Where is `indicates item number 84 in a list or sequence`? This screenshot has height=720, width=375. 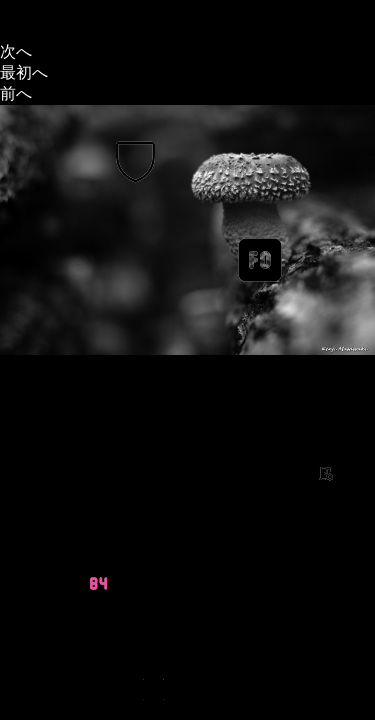
indicates item number 84 in a list or sequence is located at coordinates (98, 583).